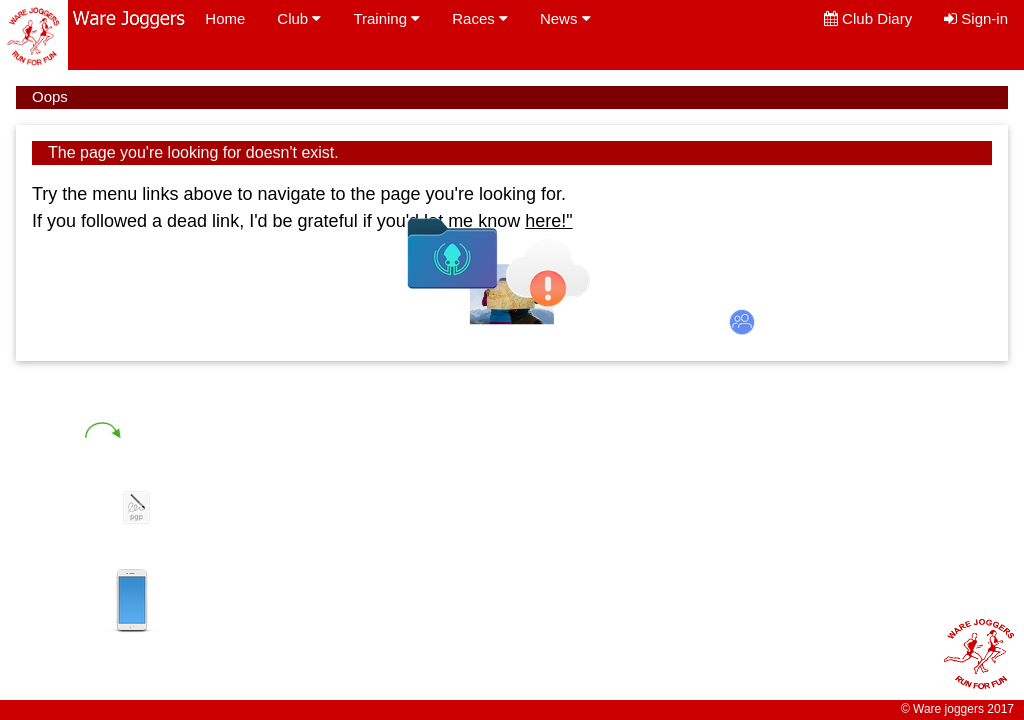  What do you see at coordinates (452, 256) in the screenshot?
I see `open folder containing GitKraken projects` at bounding box center [452, 256].